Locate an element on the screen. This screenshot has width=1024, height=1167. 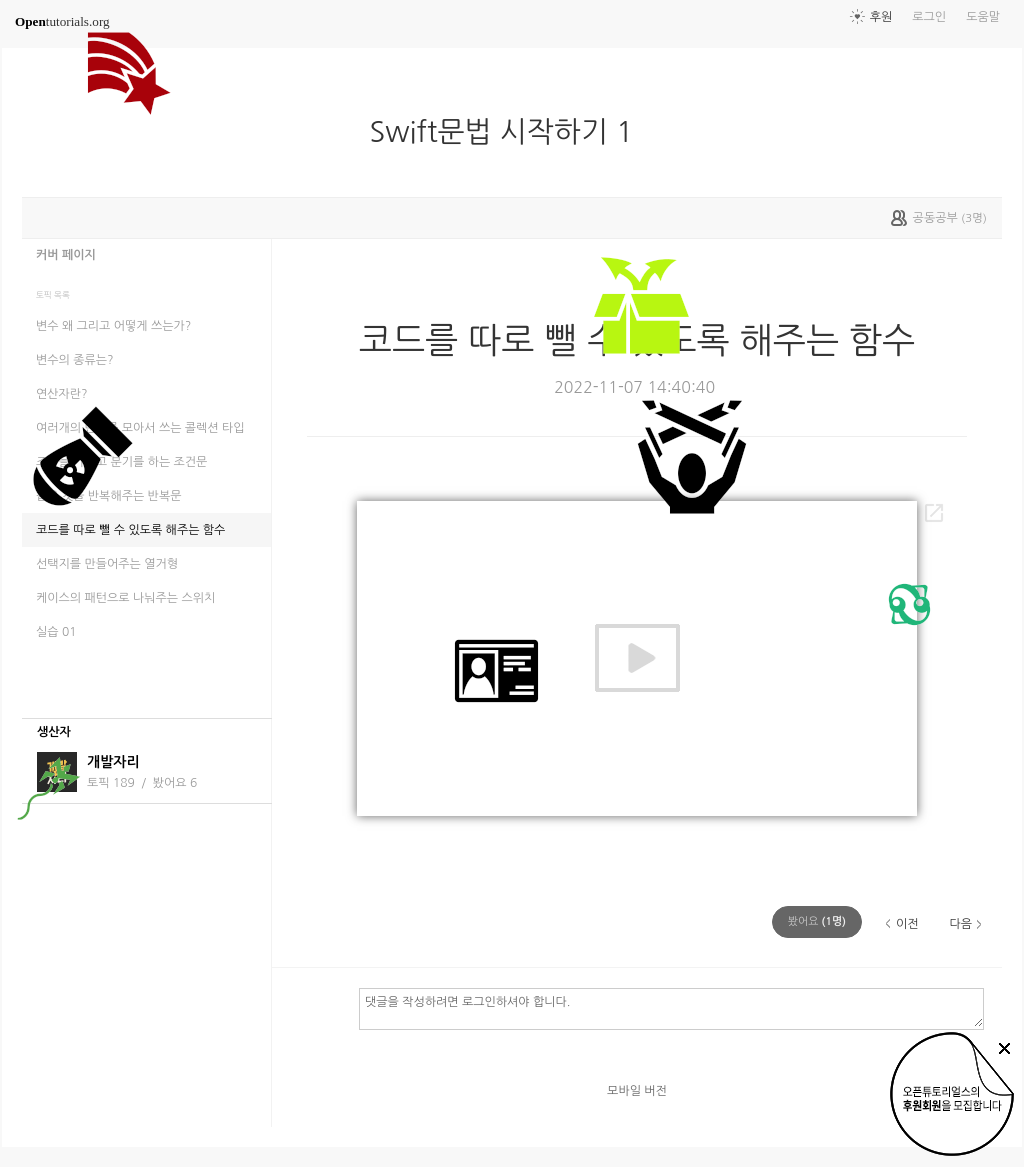
nuclear bomb or atomic weapon icon is located at coordinates (83, 456).